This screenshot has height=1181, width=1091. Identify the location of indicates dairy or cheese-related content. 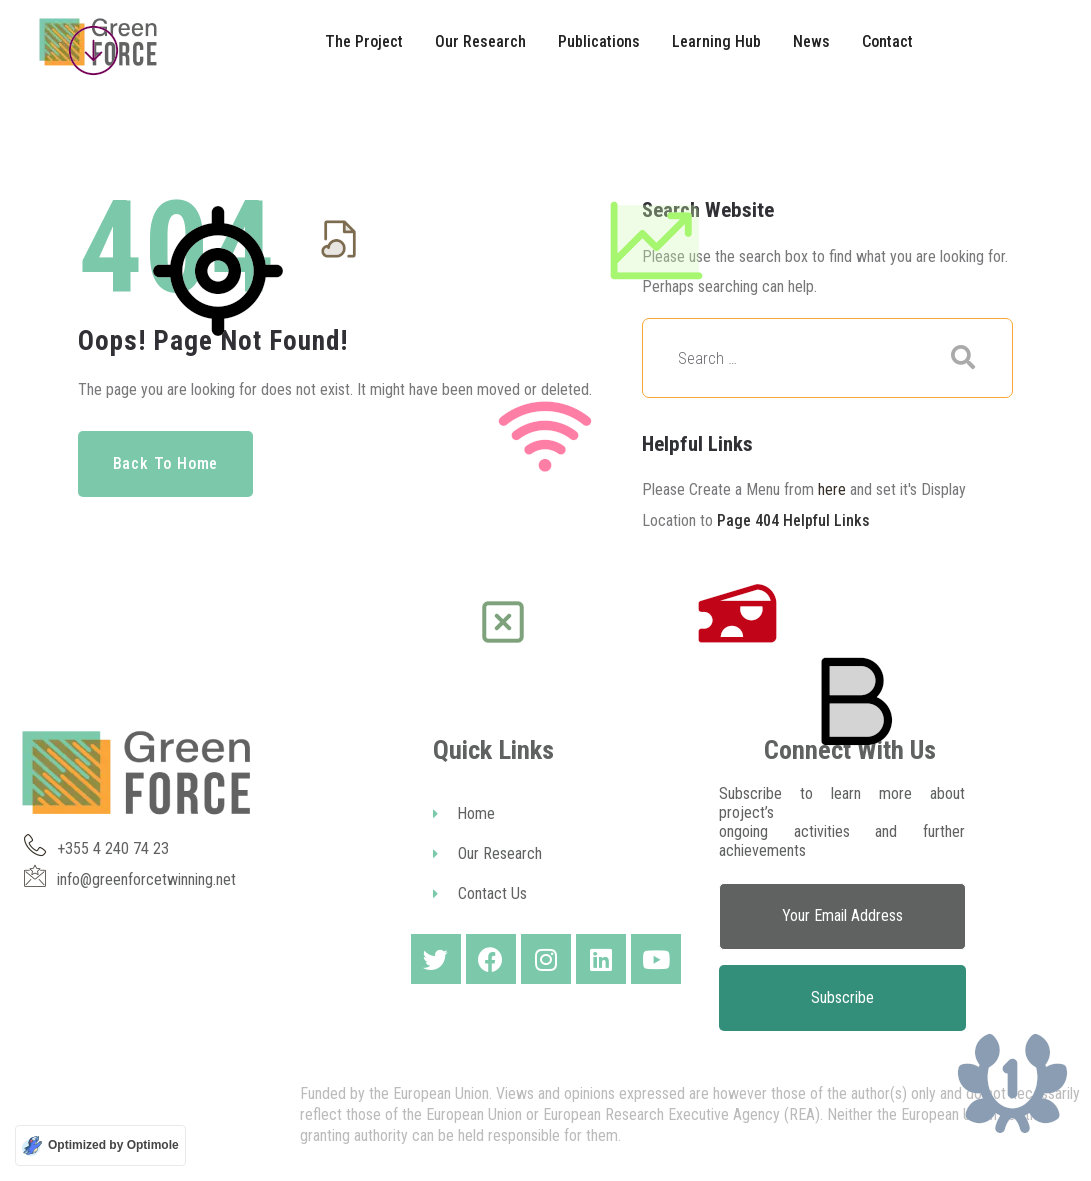
(737, 617).